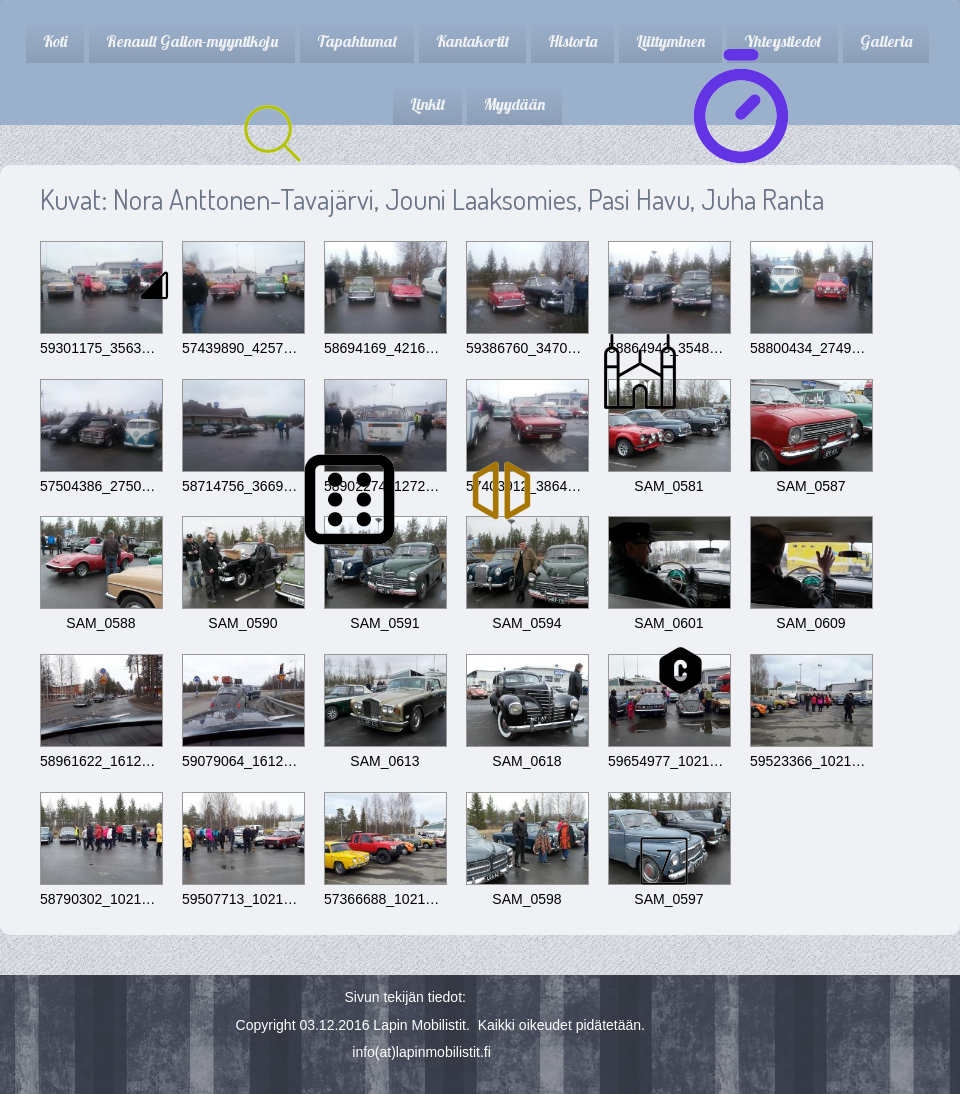 The image size is (960, 1094). What do you see at coordinates (272, 133) in the screenshot?
I see `search for content or items` at bounding box center [272, 133].